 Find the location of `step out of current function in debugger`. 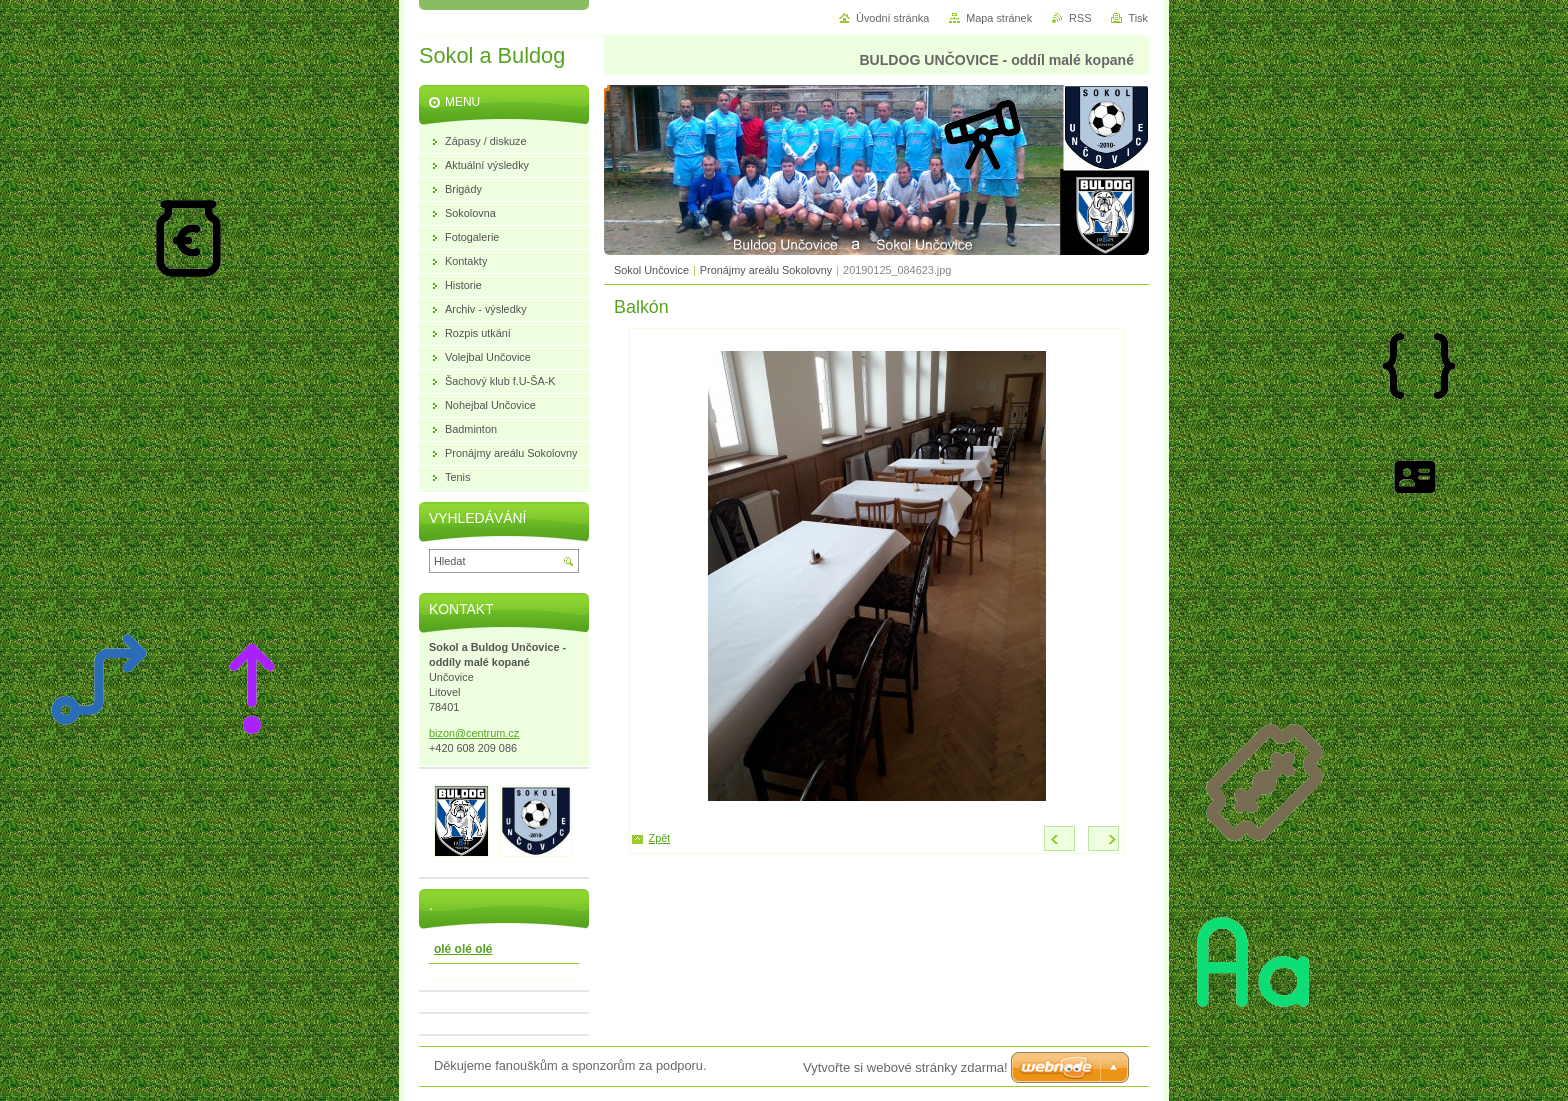

step out of current function in debugger is located at coordinates (252, 689).